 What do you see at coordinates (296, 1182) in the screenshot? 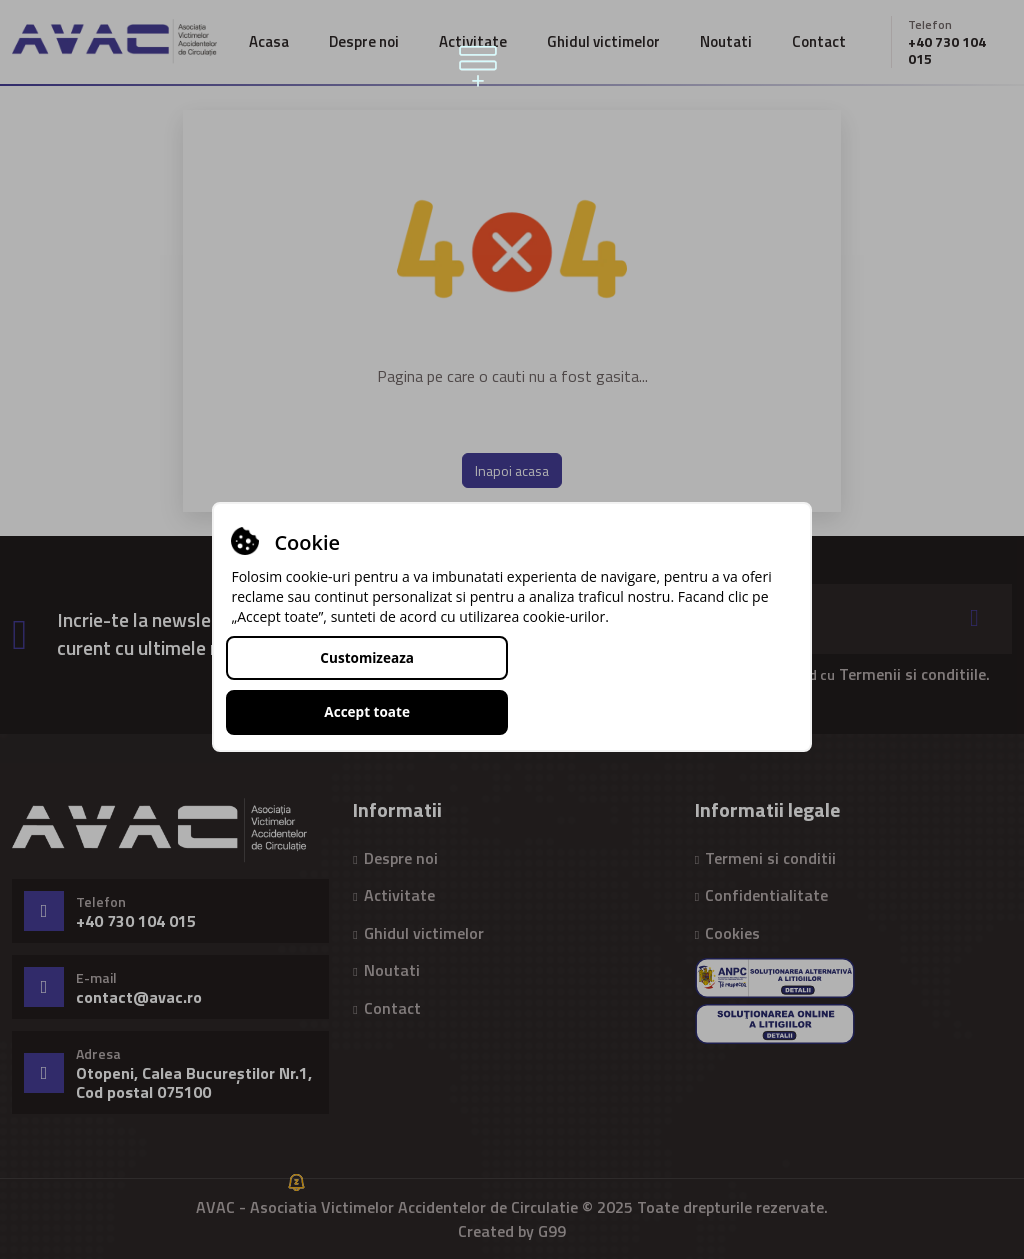
I see `mute notifications or enable sleep mode` at bounding box center [296, 1182].